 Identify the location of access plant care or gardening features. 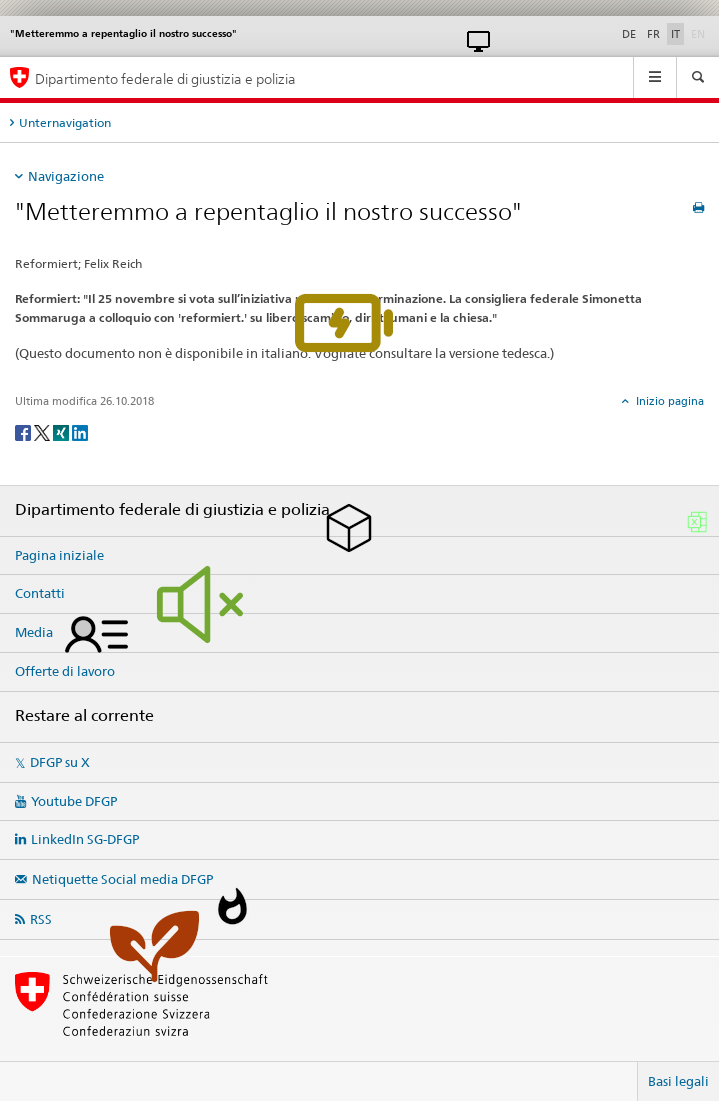
(154, 943).